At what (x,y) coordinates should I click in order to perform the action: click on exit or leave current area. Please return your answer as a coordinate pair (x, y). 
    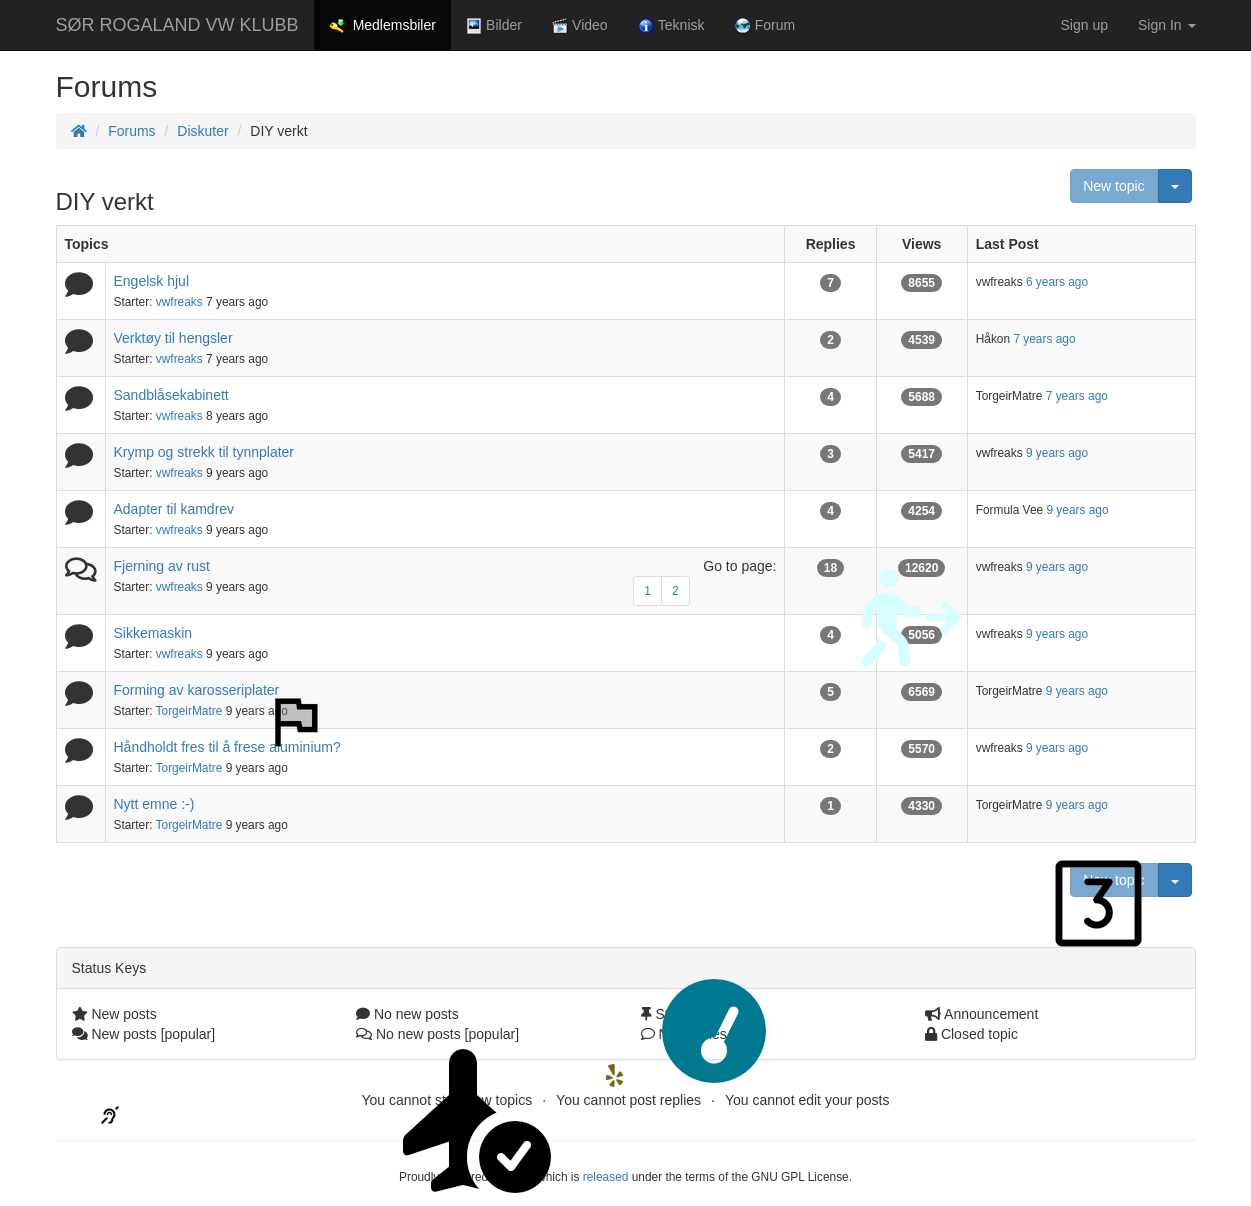
    Looking at the image, I should click on (910, 617).